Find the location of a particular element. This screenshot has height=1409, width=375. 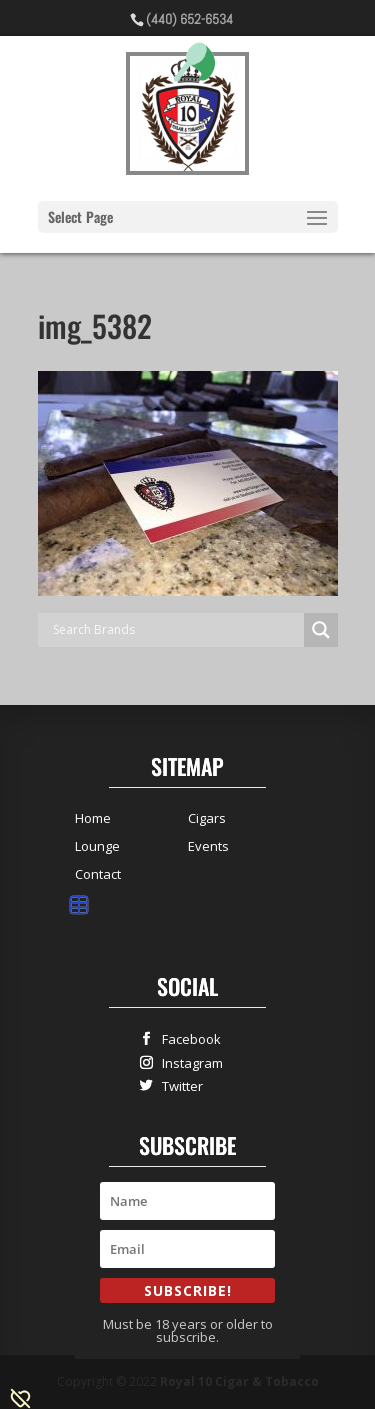

discord bug hunter badge indicating a user who finds and reports bugs is located at coordinates (194, 62).